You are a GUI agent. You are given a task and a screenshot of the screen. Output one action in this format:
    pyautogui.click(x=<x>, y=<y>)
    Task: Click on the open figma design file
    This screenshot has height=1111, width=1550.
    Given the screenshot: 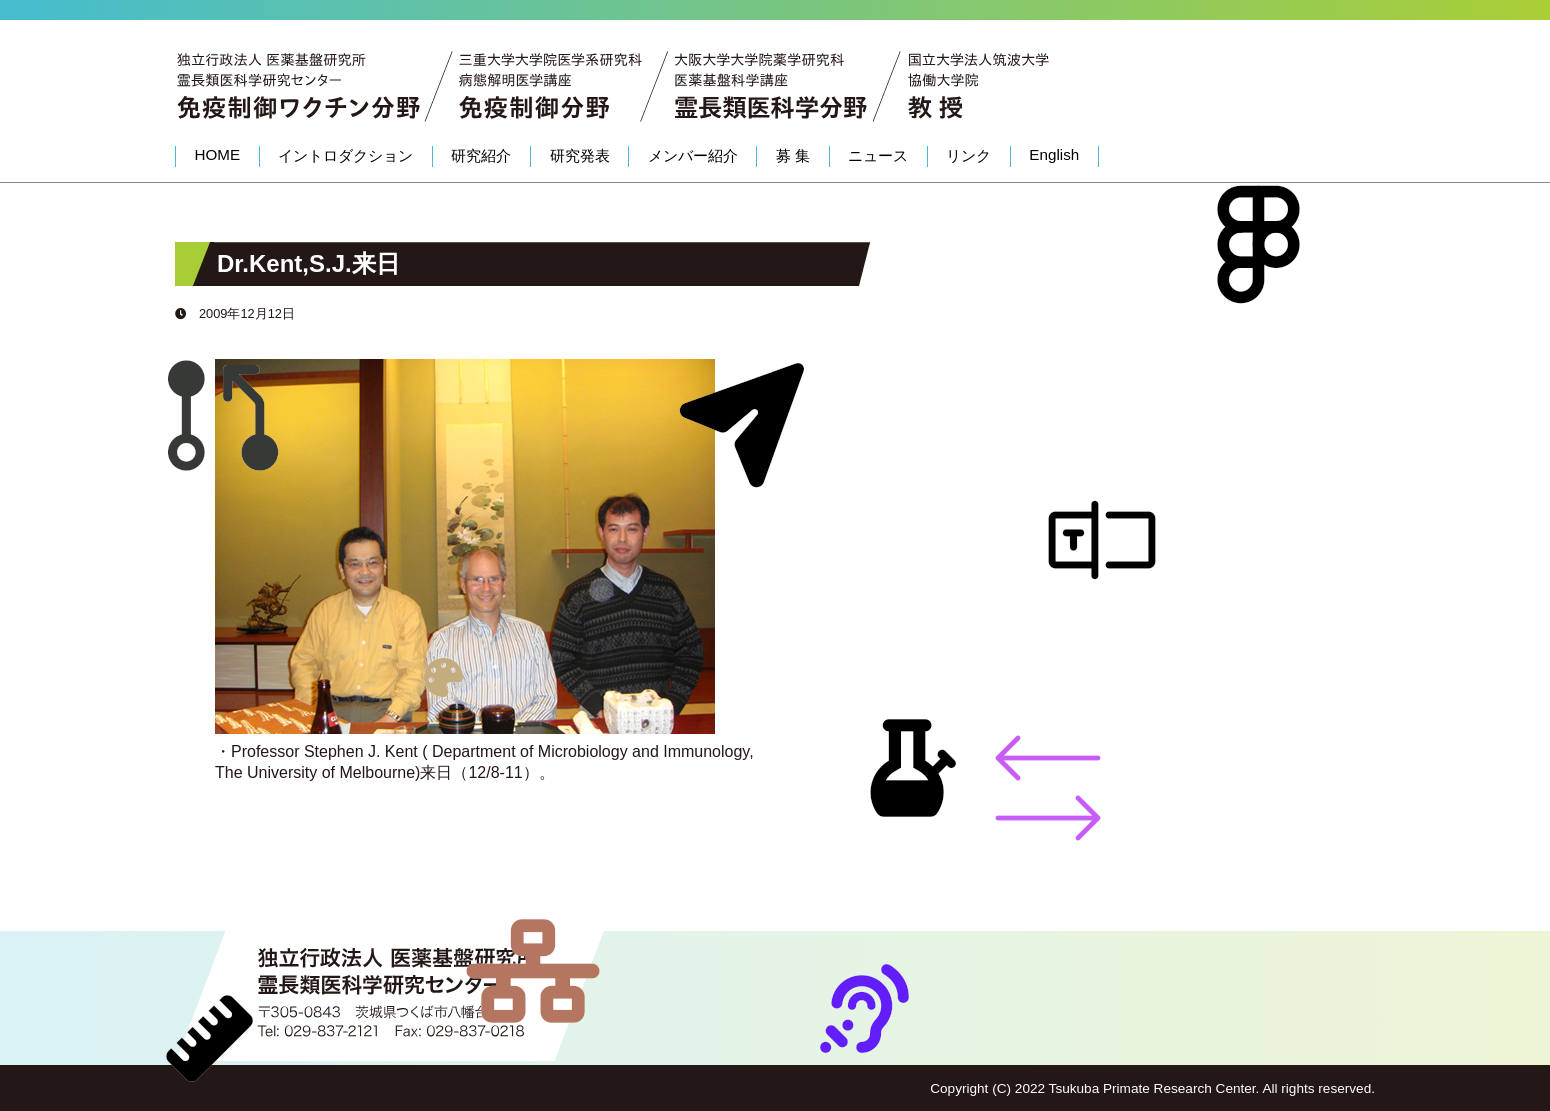 What is the action you would take?
    pyautogui.click(x=1258, y=244)
    